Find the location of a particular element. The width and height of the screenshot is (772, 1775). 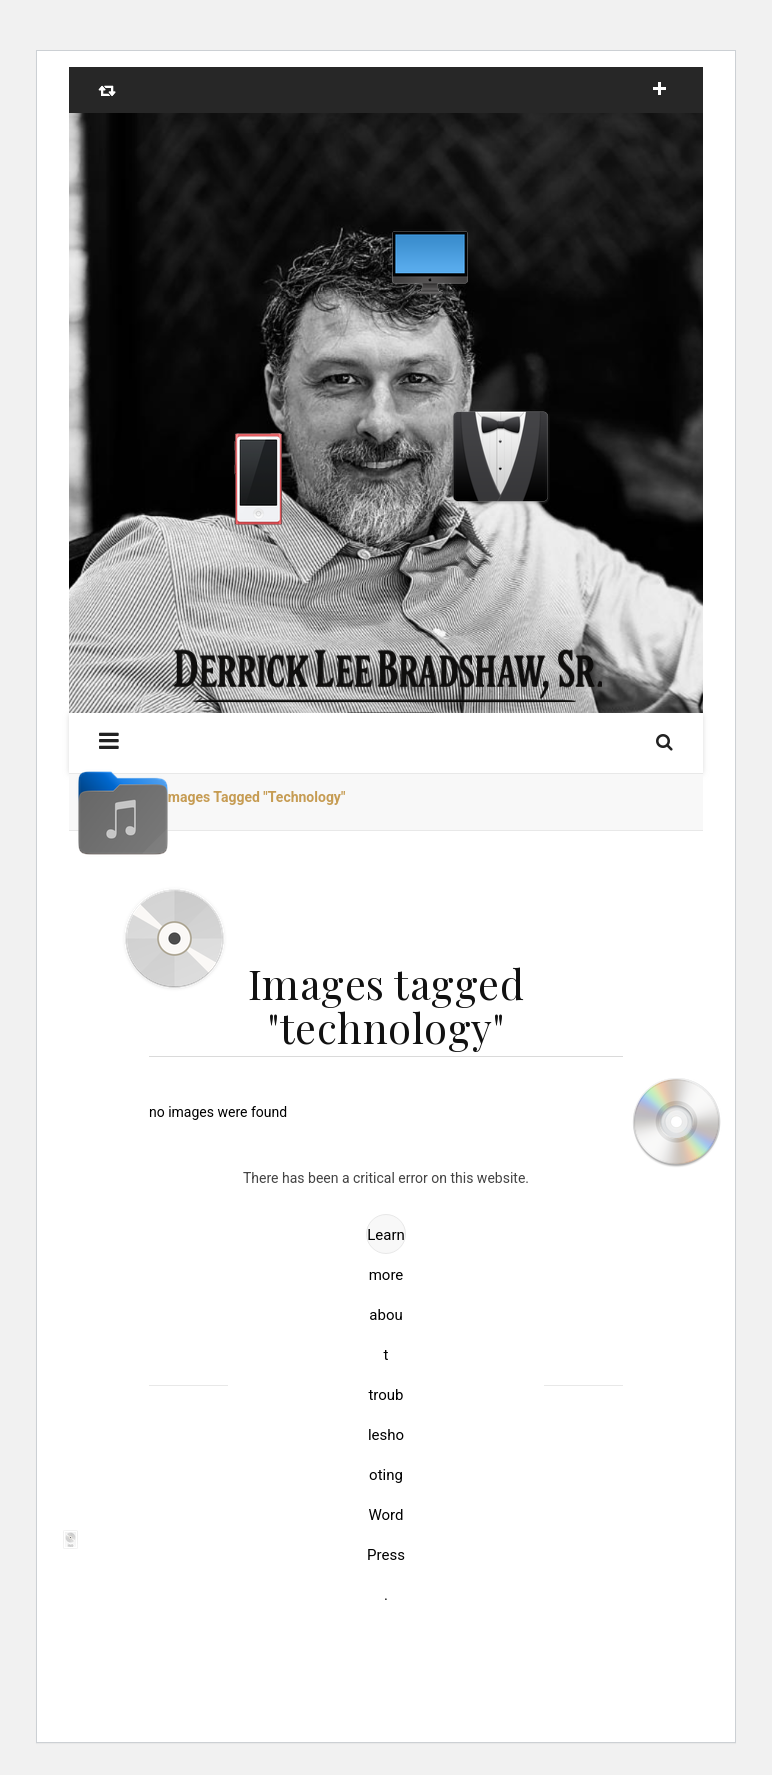

audio CD or optical media device is located at coordinates (174, 938).